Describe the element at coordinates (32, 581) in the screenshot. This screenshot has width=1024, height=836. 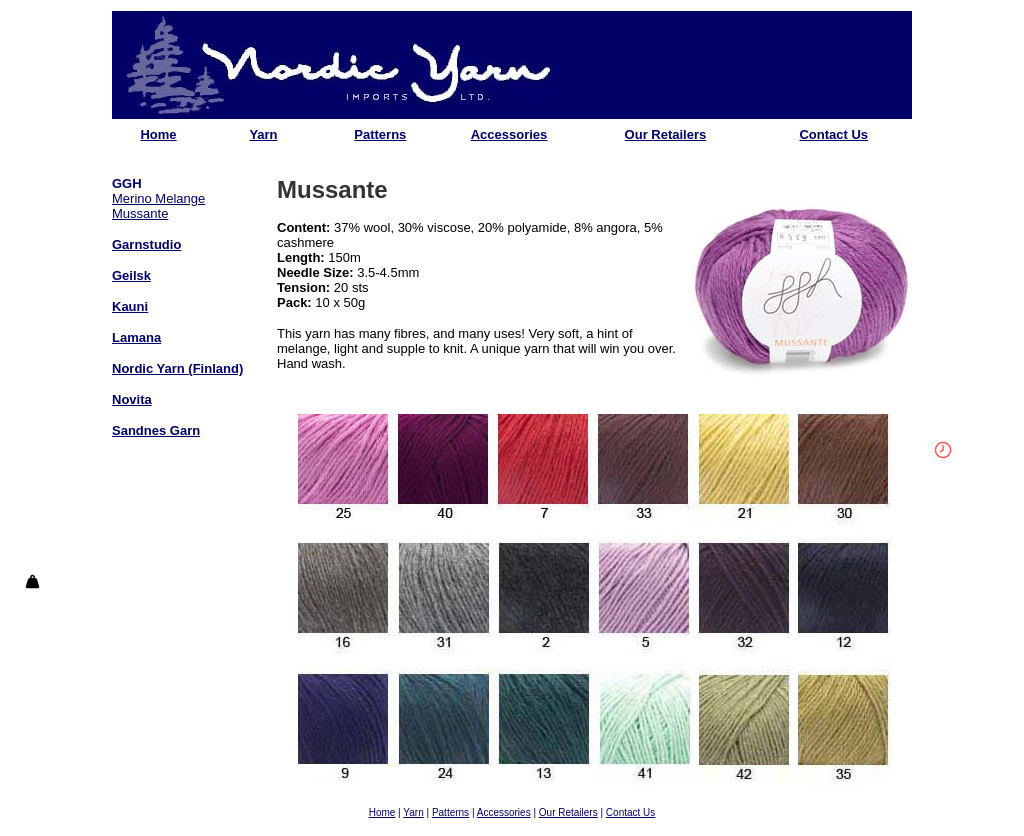
I see `adjust weight or mass settings` at that location.